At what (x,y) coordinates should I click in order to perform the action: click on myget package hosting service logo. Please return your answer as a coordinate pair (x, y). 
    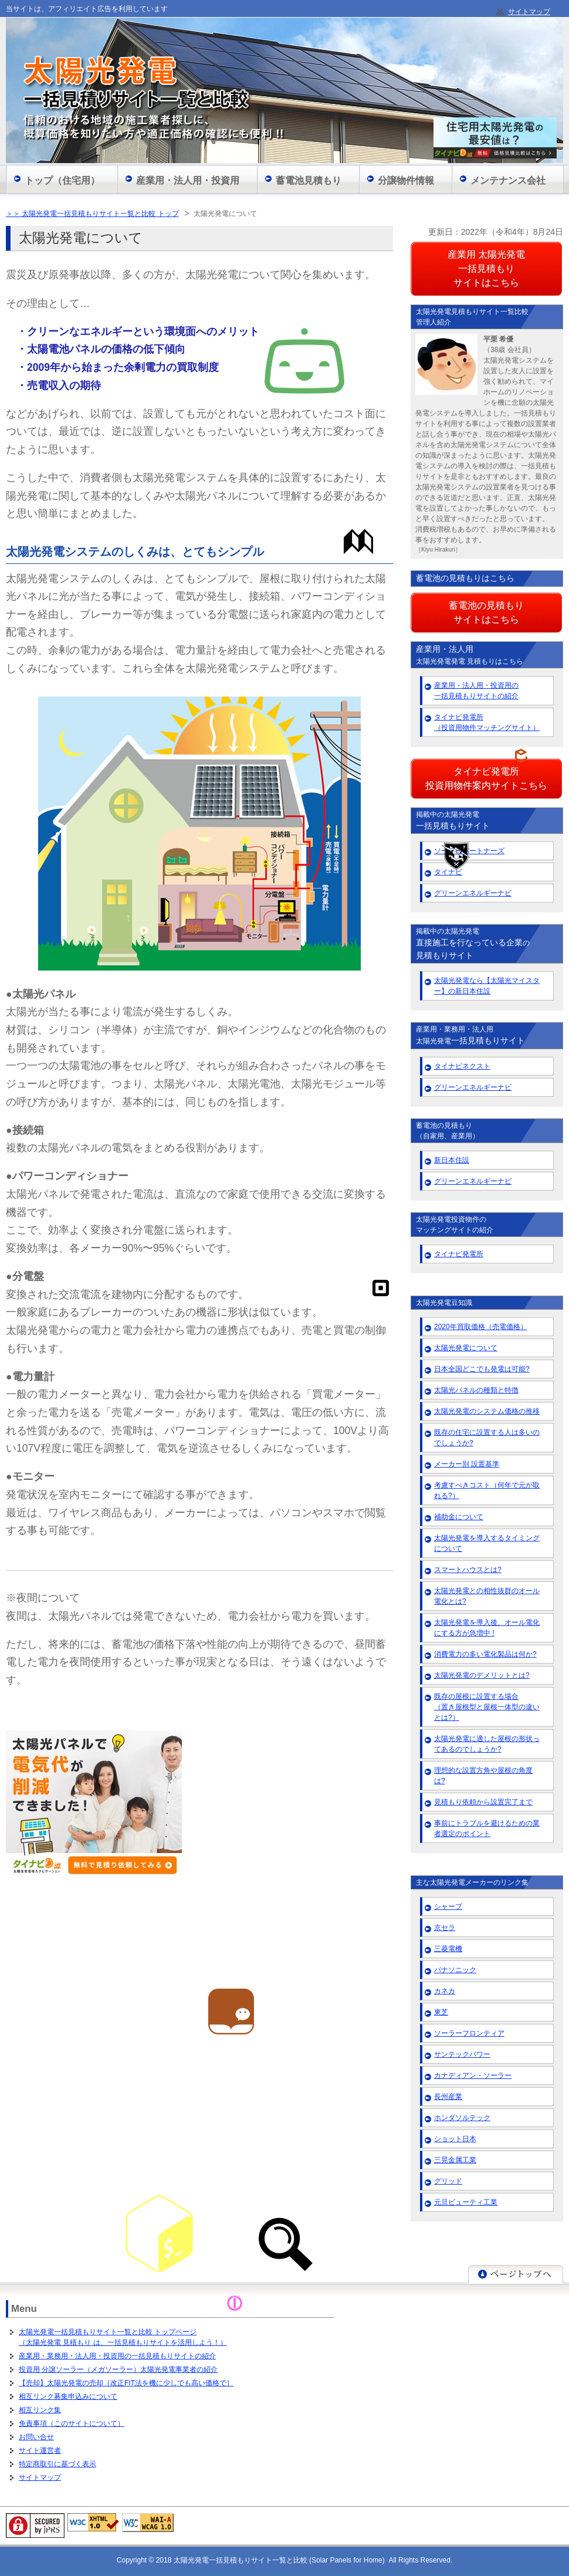
    Looking at the image, I should click on (521, 755).